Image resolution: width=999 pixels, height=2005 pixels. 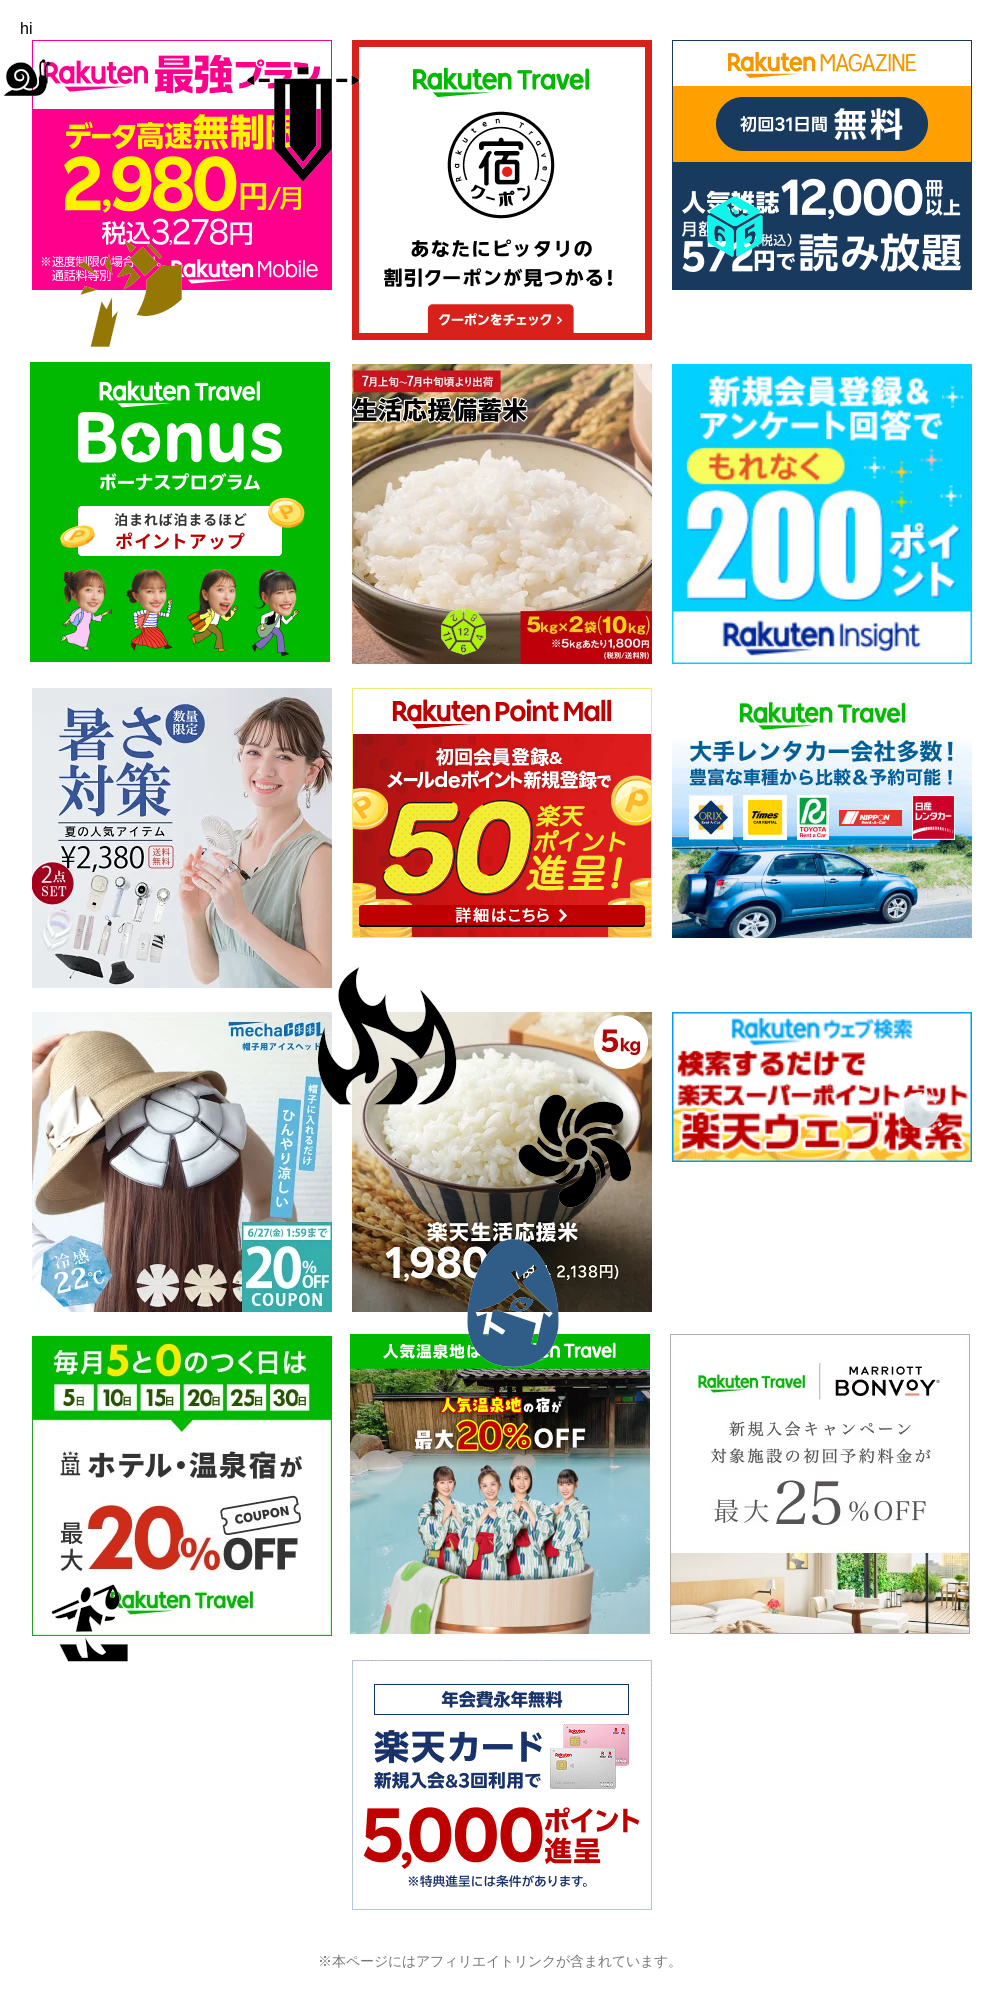 What do you see at coordinates (87, 1621) in the screenshot?
I see `the fool tarot card icon` at bounding box center [87, 1621].